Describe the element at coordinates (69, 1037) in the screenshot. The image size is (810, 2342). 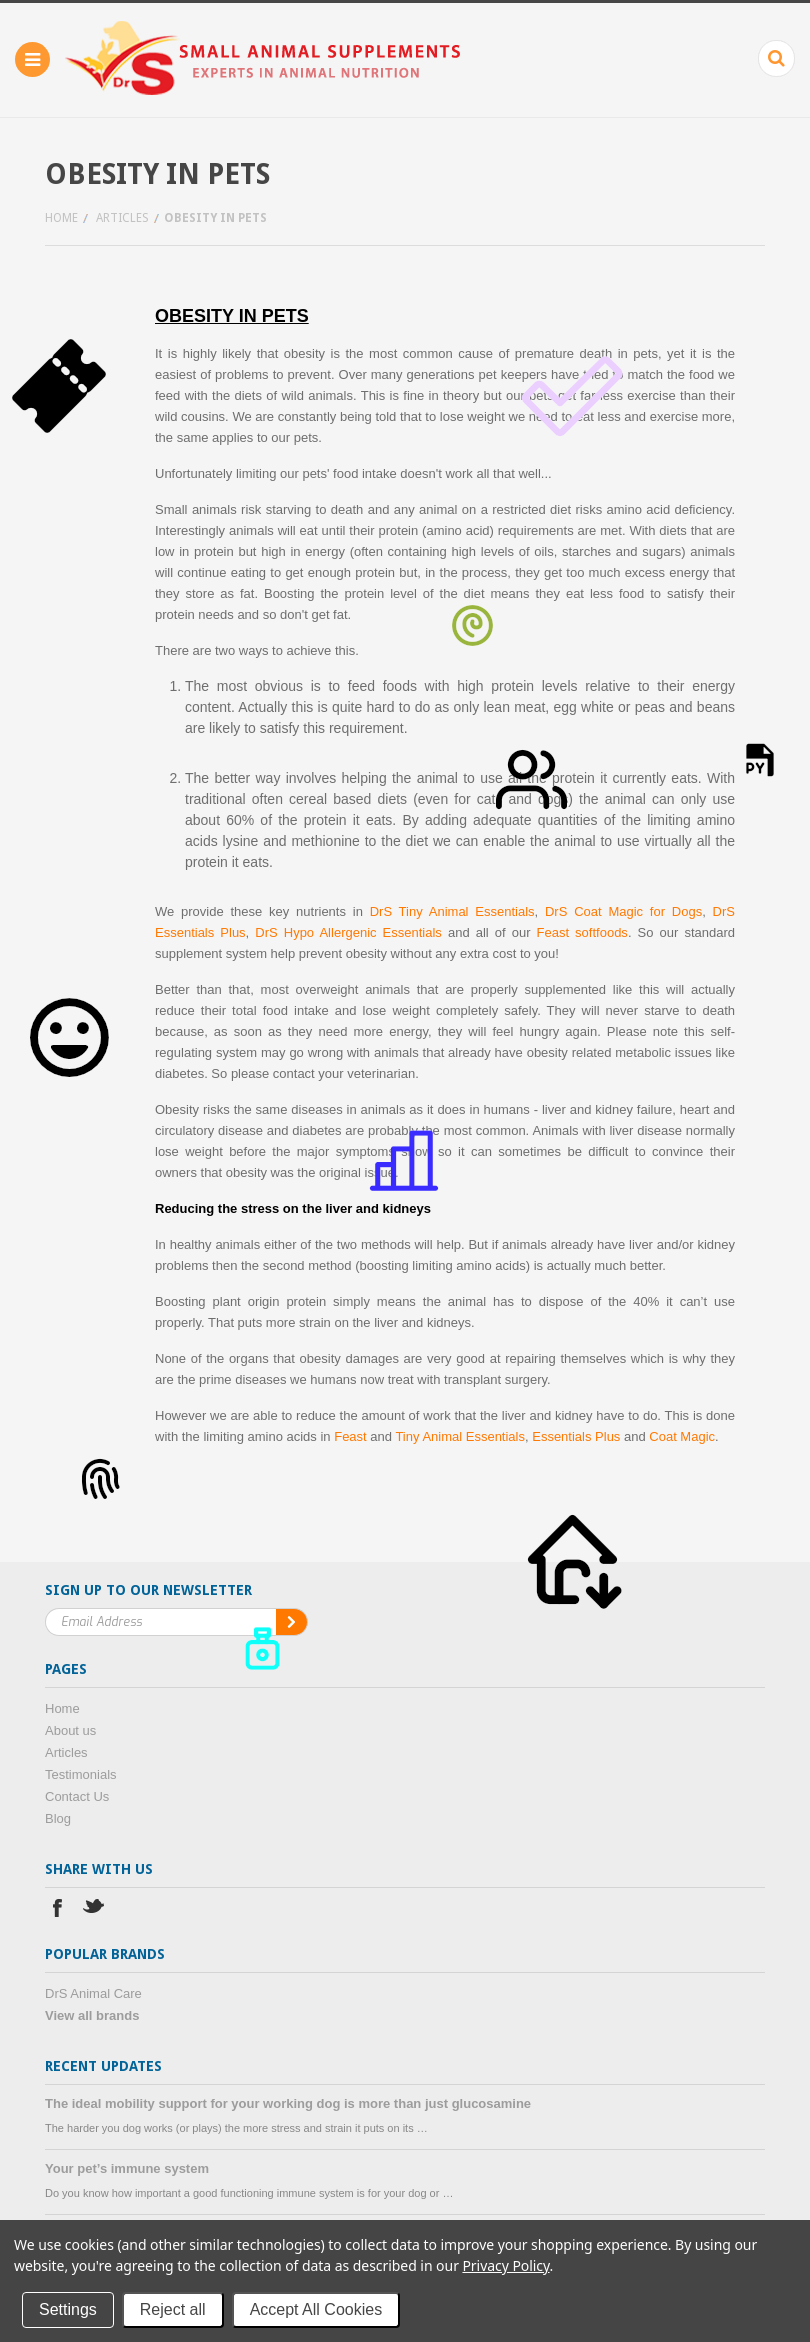
I see `select your current mood or emotional state` at that location.